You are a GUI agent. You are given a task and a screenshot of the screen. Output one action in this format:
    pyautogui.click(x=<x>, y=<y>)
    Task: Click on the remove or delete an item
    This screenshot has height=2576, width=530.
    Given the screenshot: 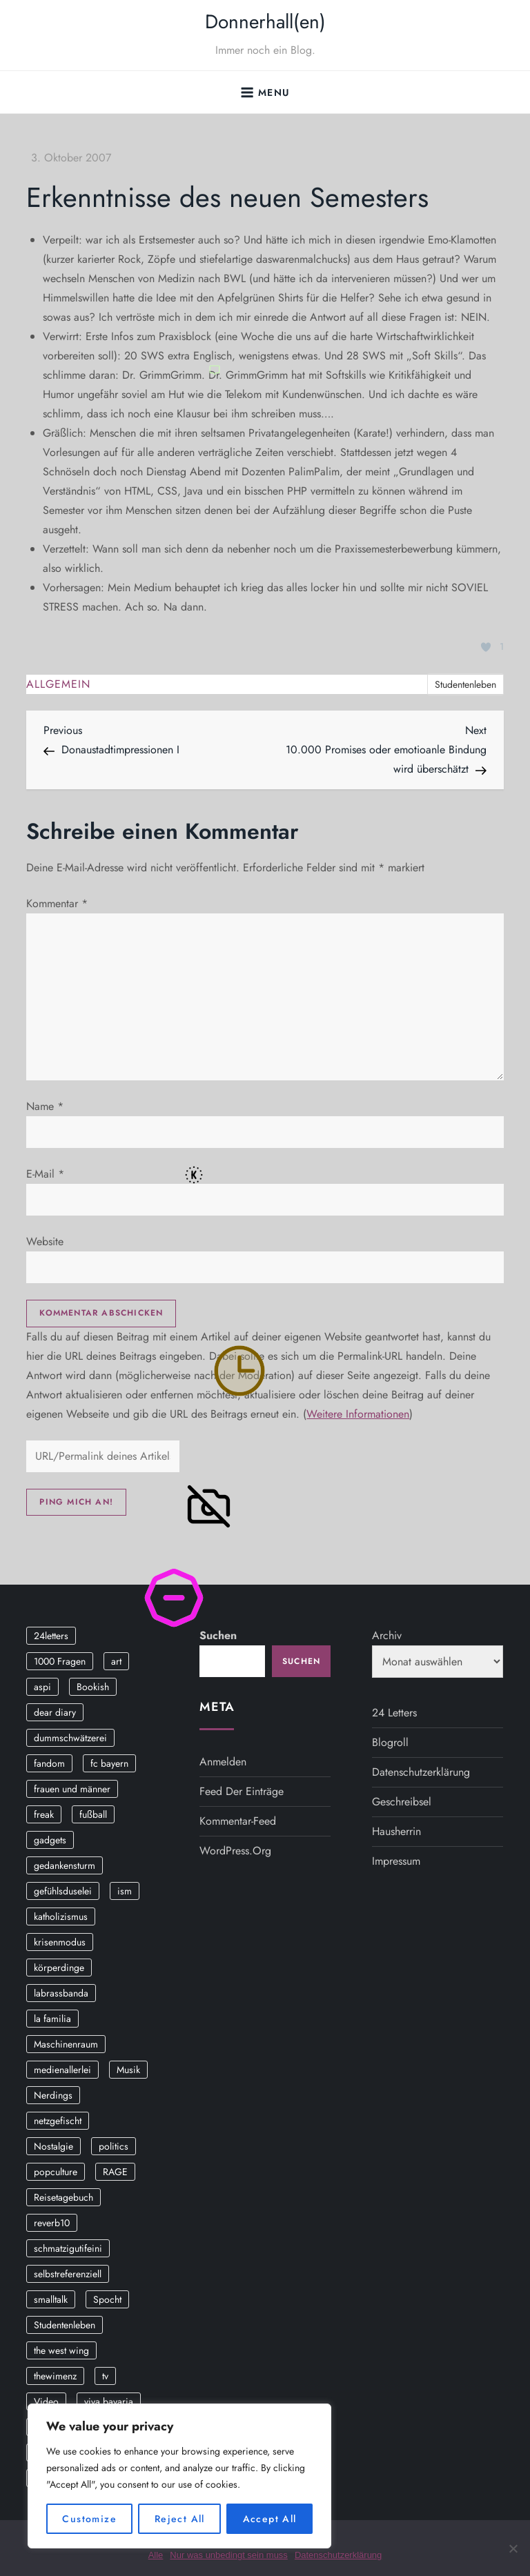 What is the action you would take?
    pyautogui.click(x=174, y=1598)
    